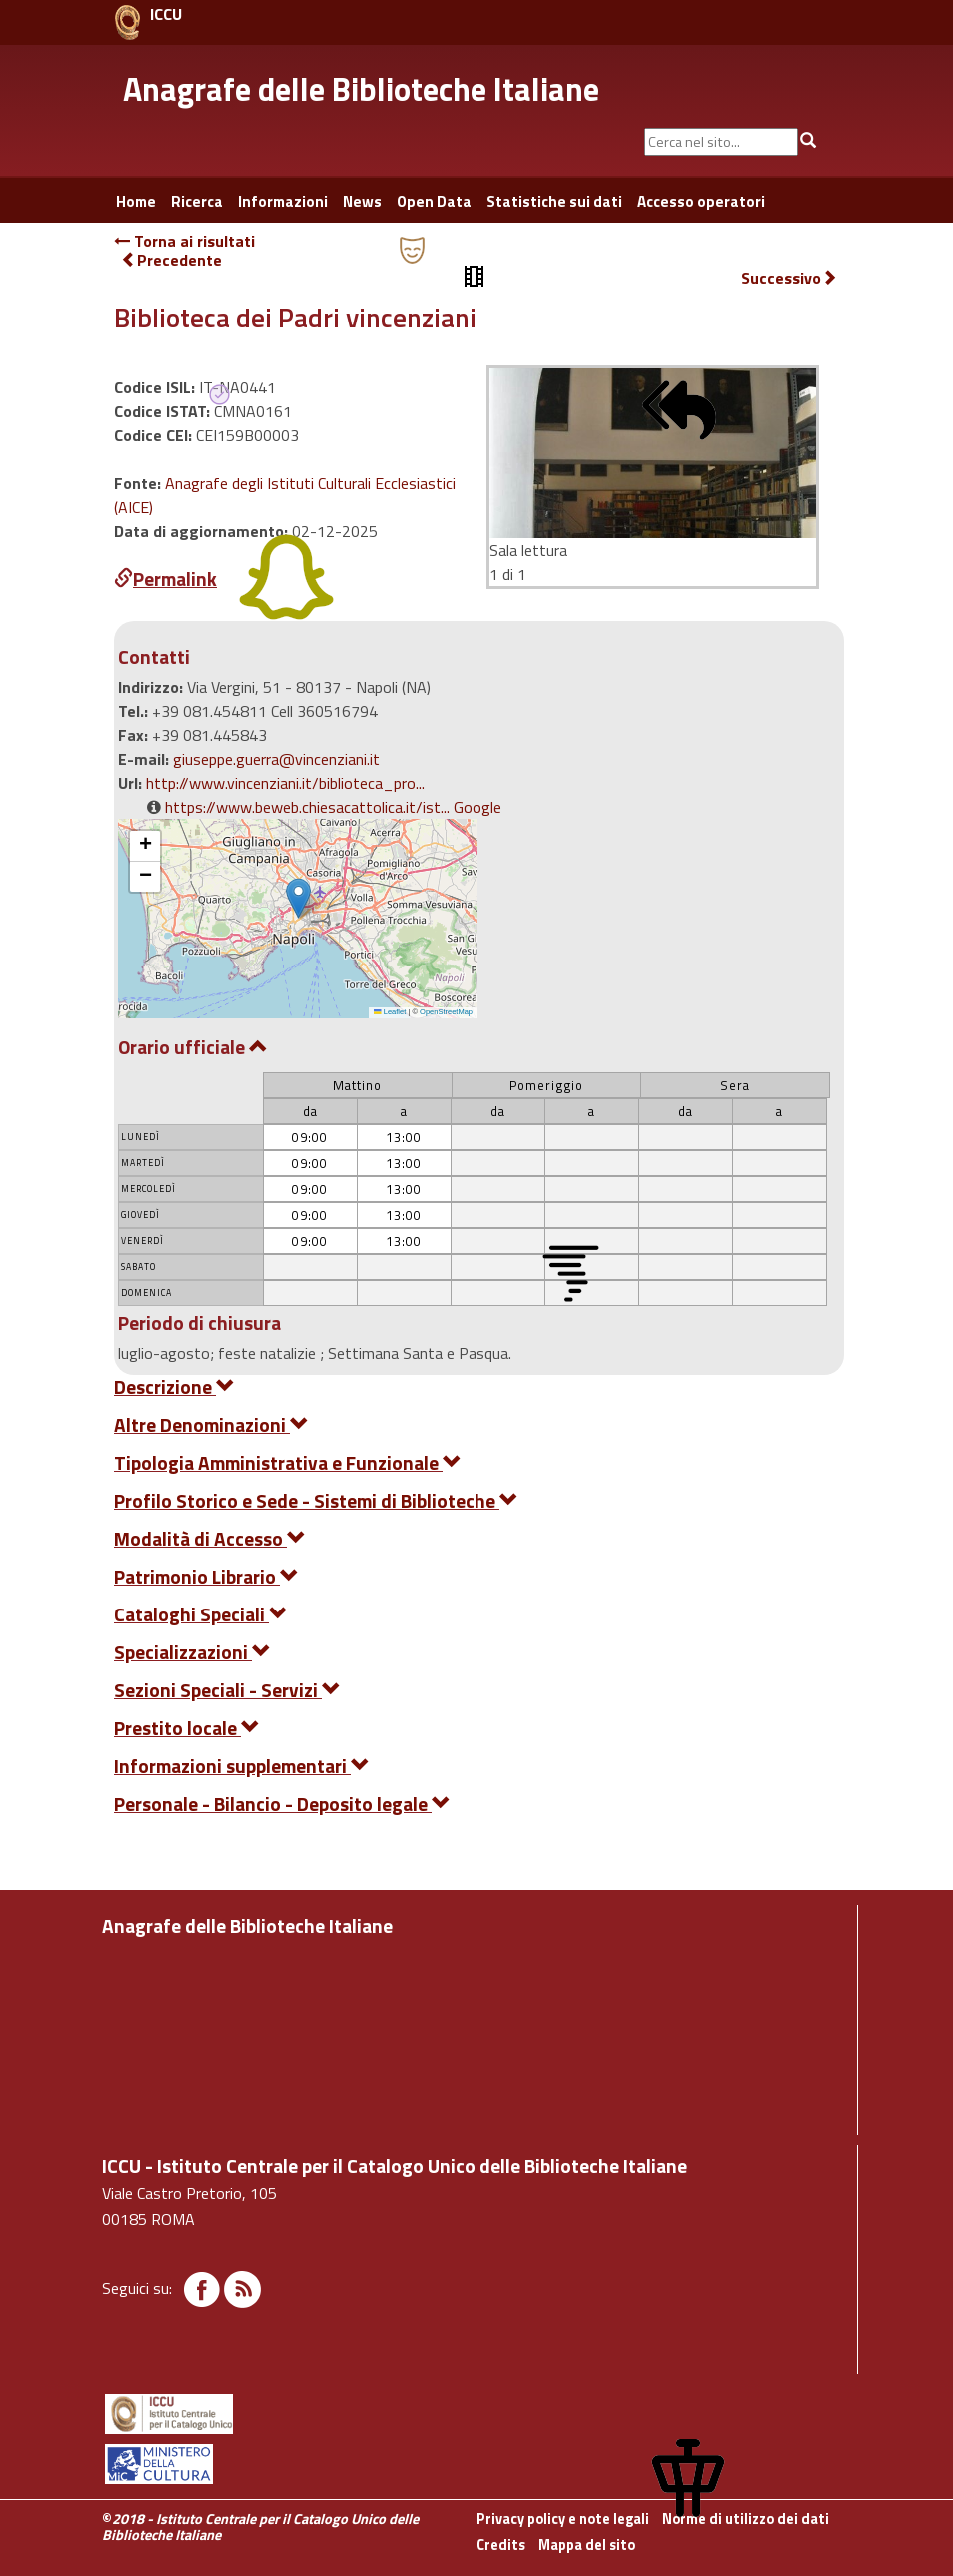  Describe the element at coordinates (474, 276) in the screenshot. I see `access movies or video content` at that location.